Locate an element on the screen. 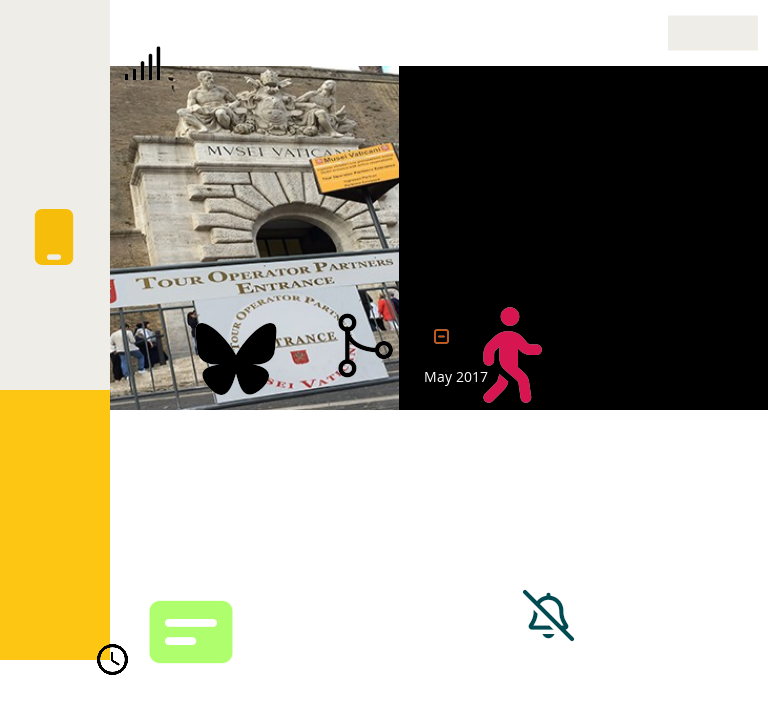 The height and width of the screenshot is (720, 768). open Bluesky app is located at coordinates (236, 359).